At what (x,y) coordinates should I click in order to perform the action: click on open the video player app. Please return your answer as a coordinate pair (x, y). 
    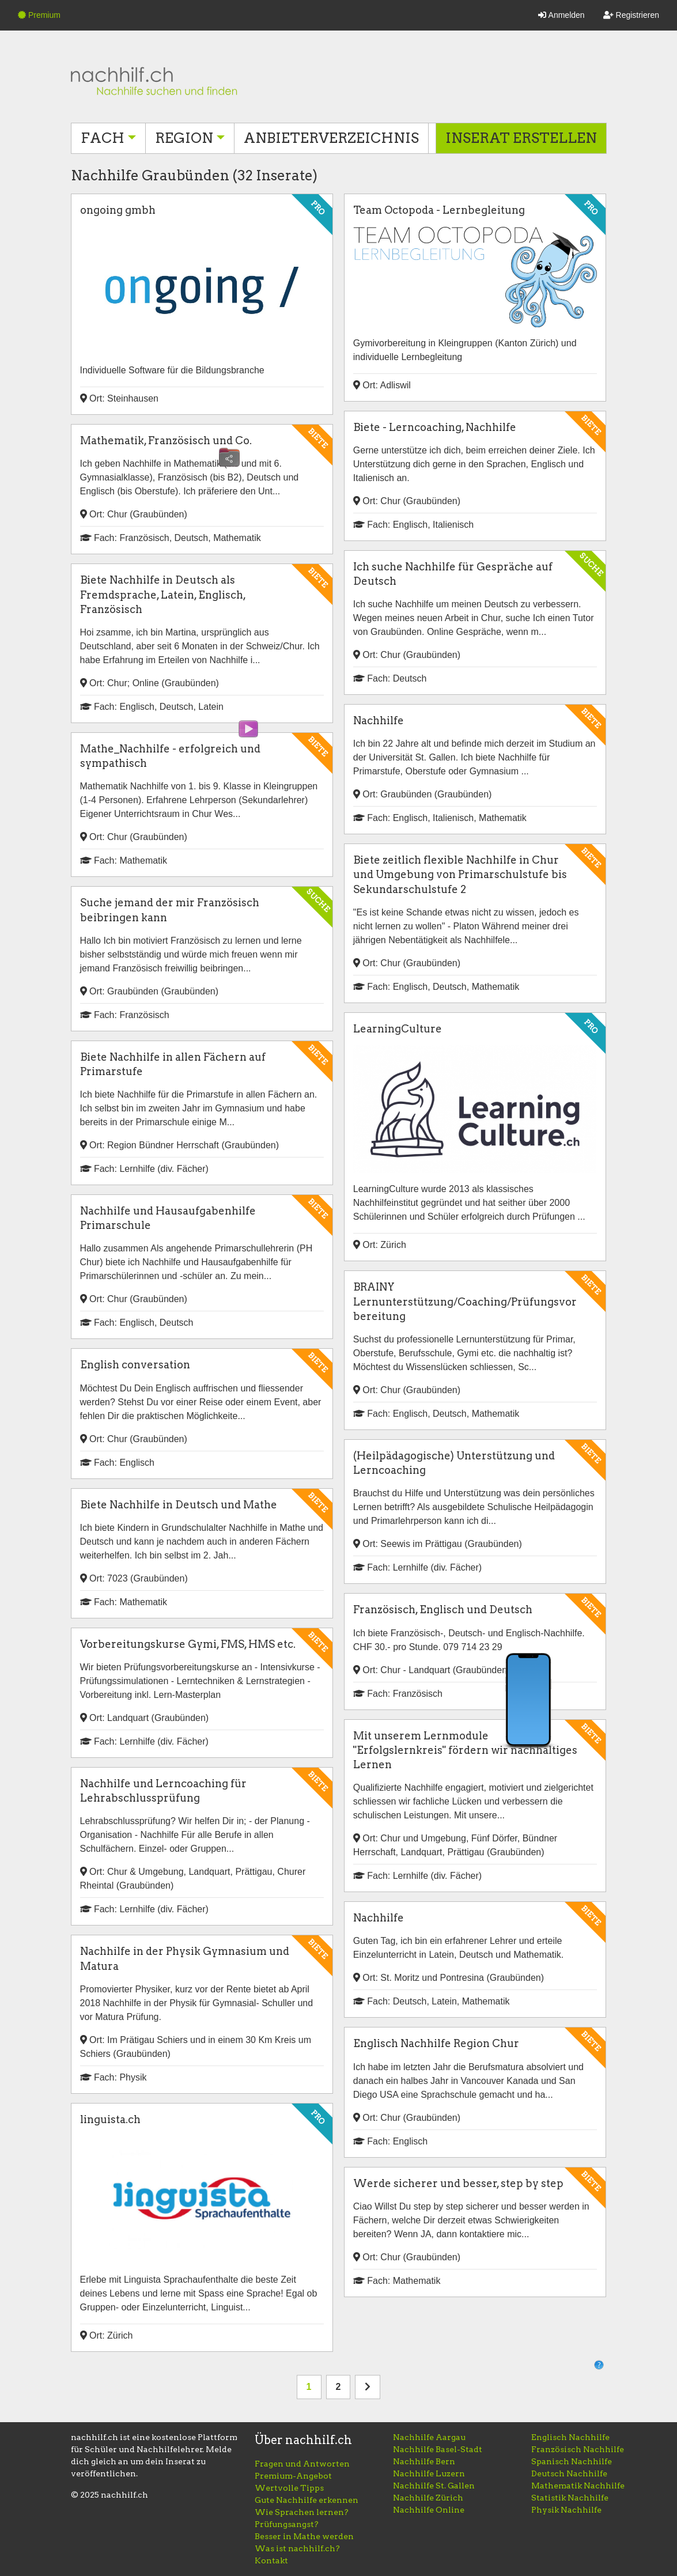
    Looking at the image, I should click on (248, 729).